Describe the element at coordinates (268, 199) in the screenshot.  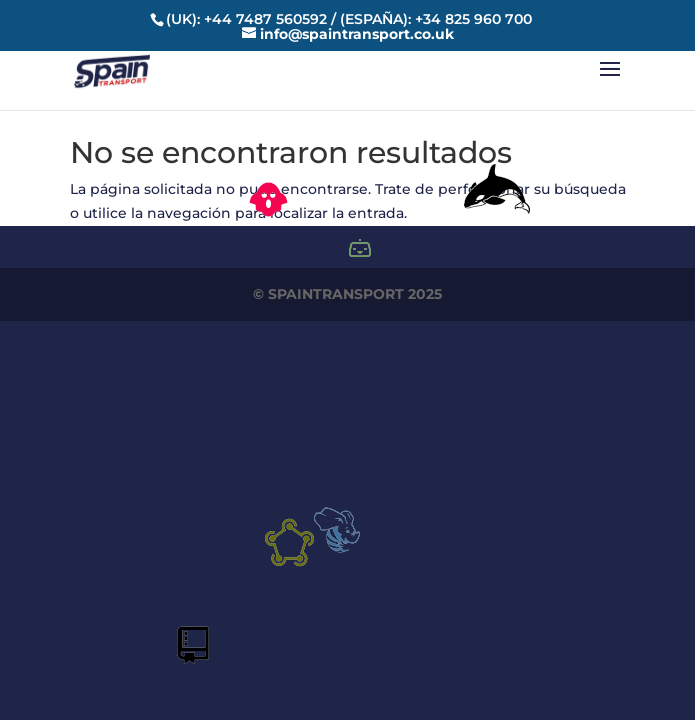
I see `ghost mode or incognito status indicator` at that location.